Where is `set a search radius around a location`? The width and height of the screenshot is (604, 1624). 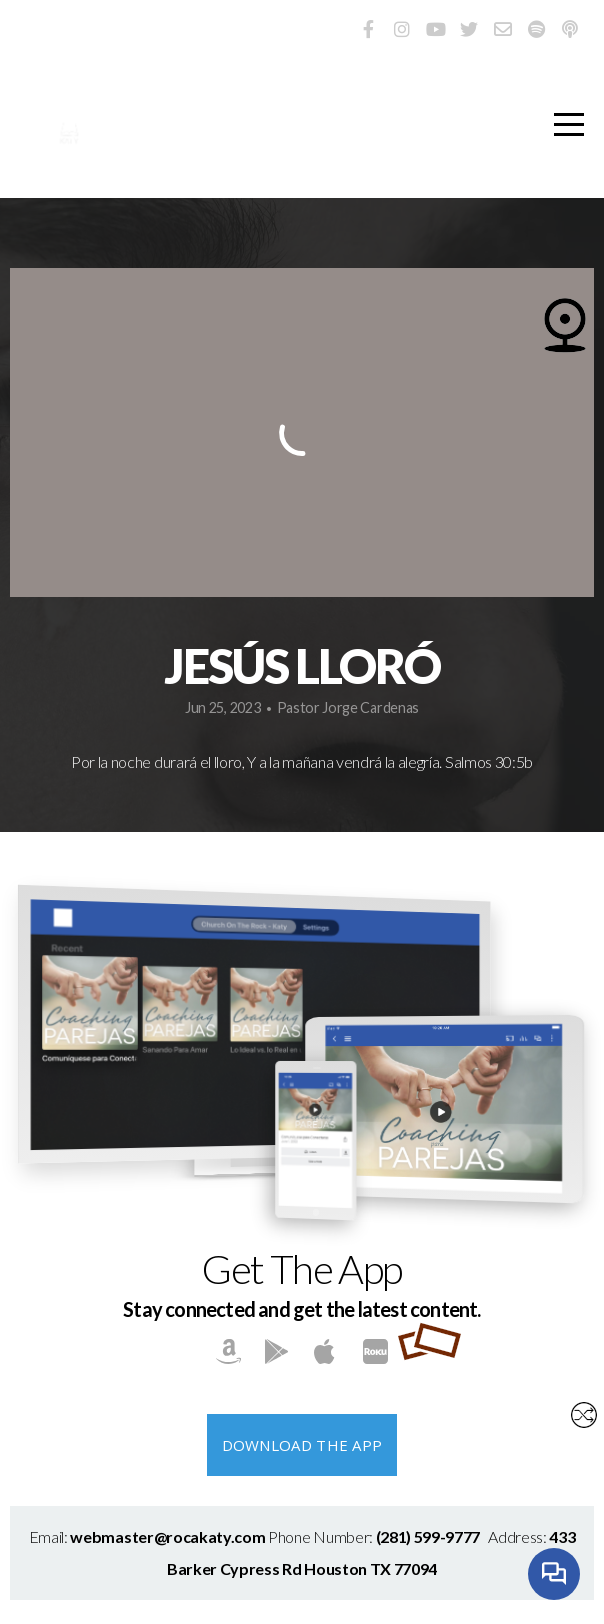 set a search radius around a location is located at coordinates (565, 324).